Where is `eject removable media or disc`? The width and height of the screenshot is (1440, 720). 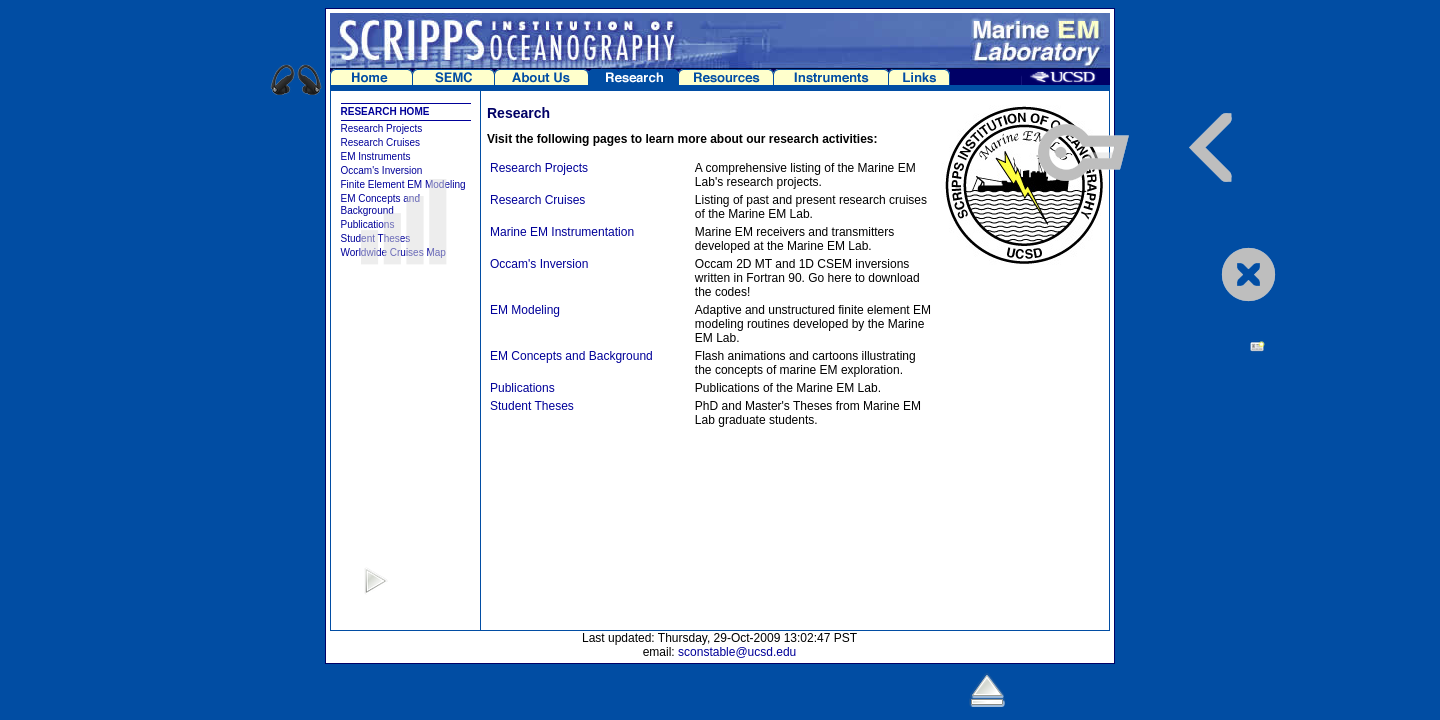
eject removable media or disc is located at coordinates (987, 691).